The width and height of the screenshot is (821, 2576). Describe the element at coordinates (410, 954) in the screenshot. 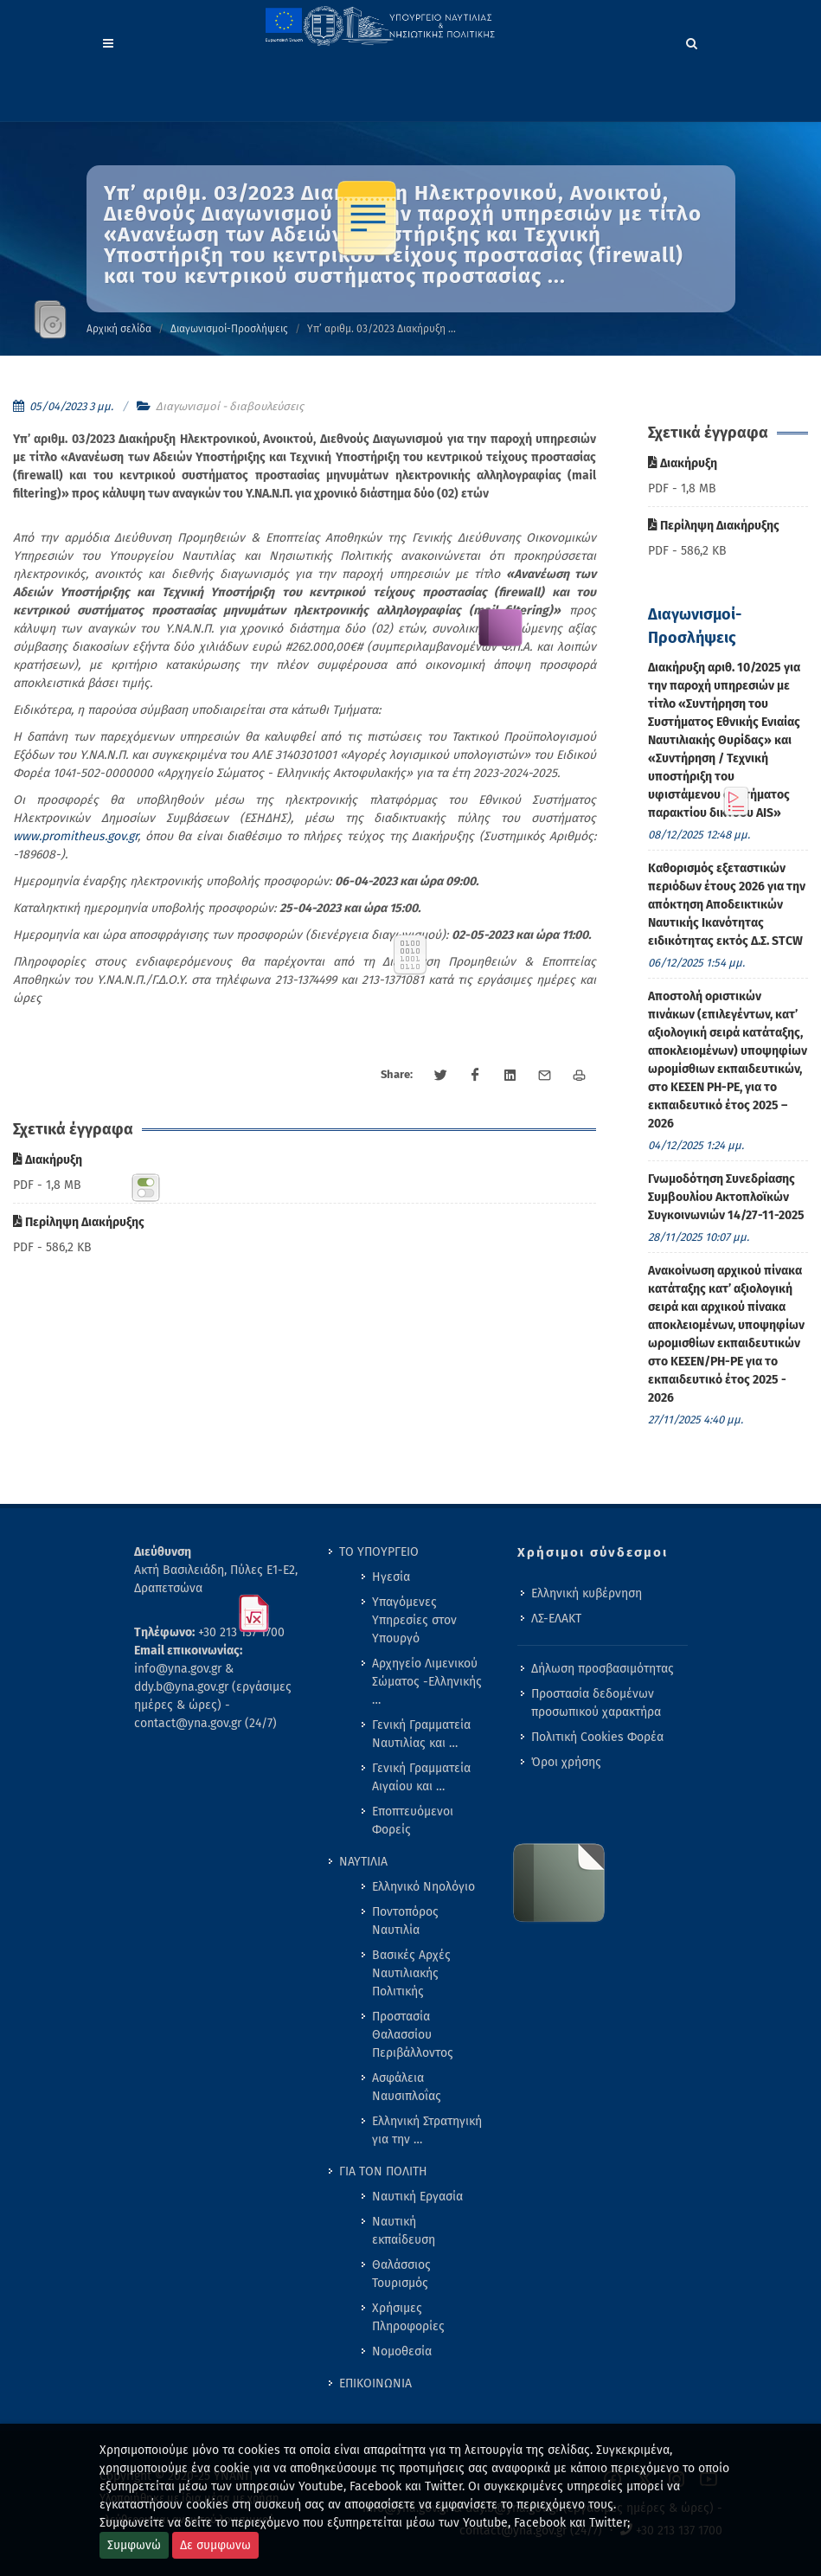

I see `indicates a binary or executable file type` at that location.